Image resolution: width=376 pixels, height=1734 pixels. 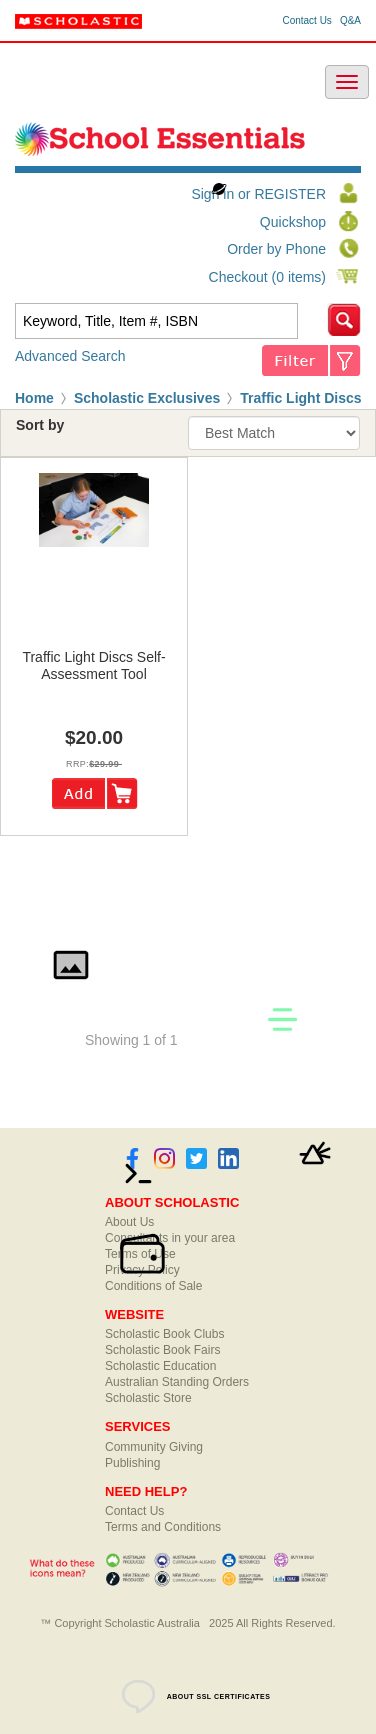 I want to click on access your wallet or payment methods, so click(x=142, y=1254).